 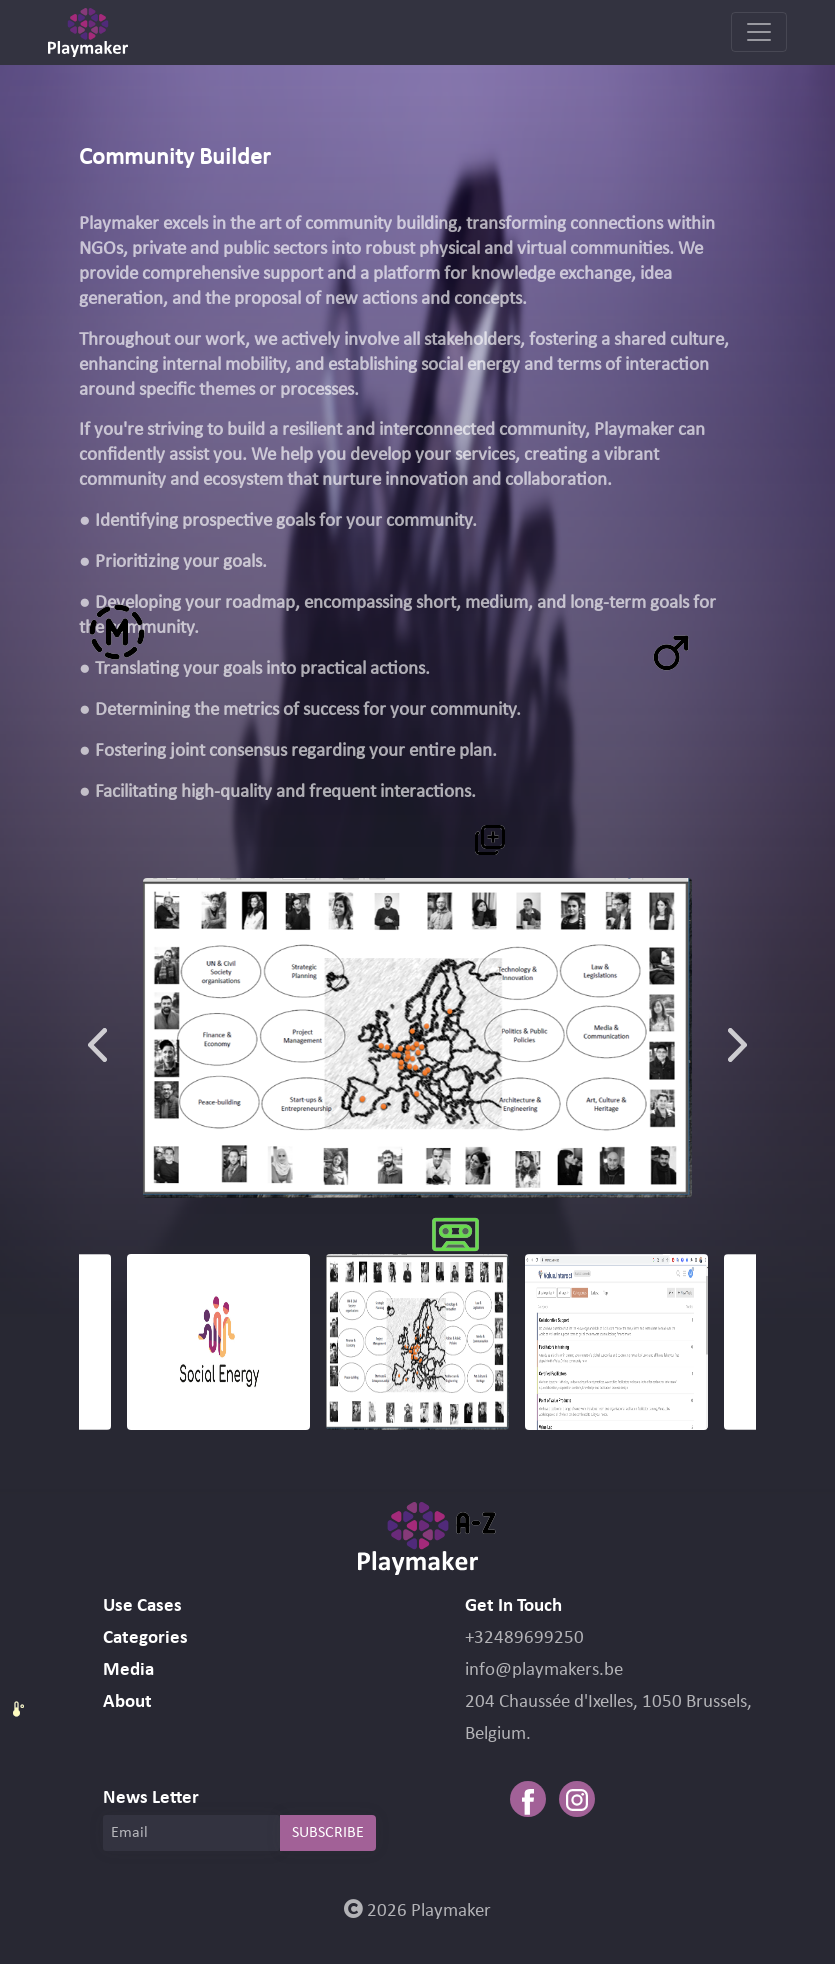 I want to click on access audio recordings or voice memos, so click(x=455, y=1234).